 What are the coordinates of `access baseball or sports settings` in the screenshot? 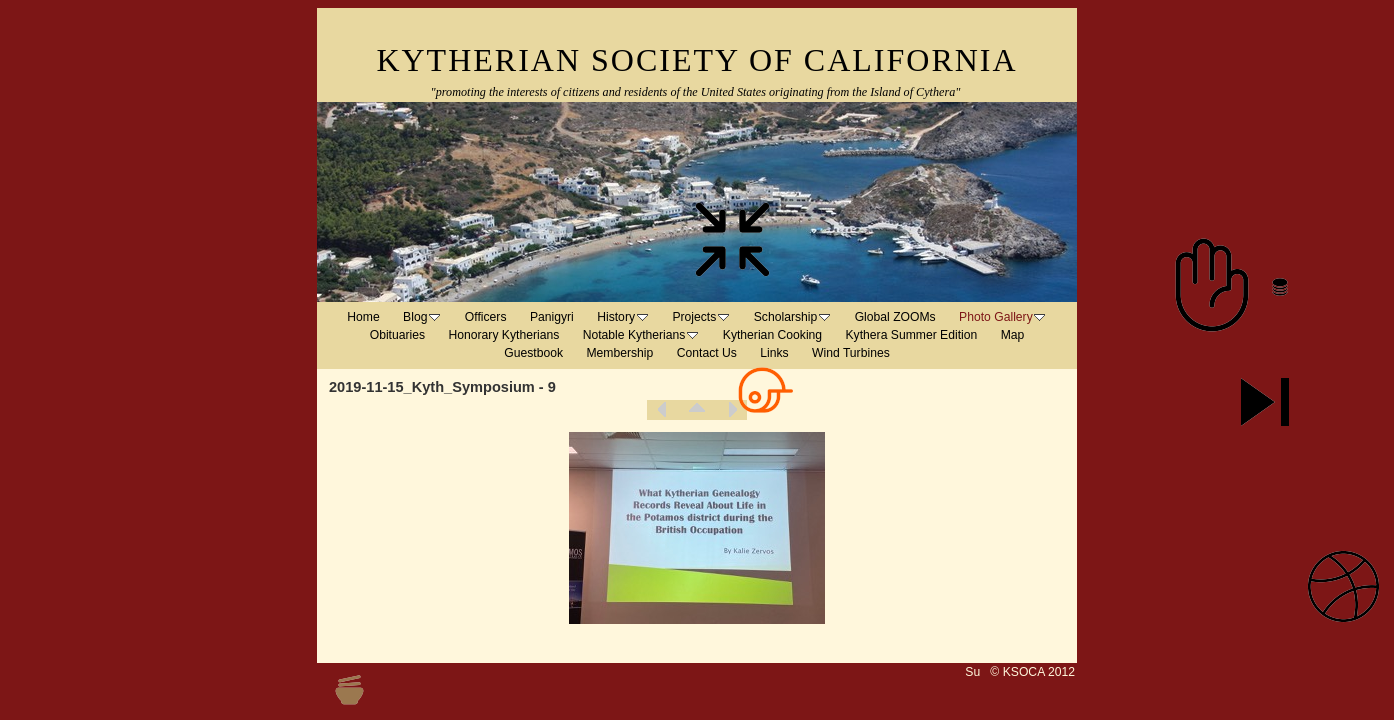 It's located at (764, 391).